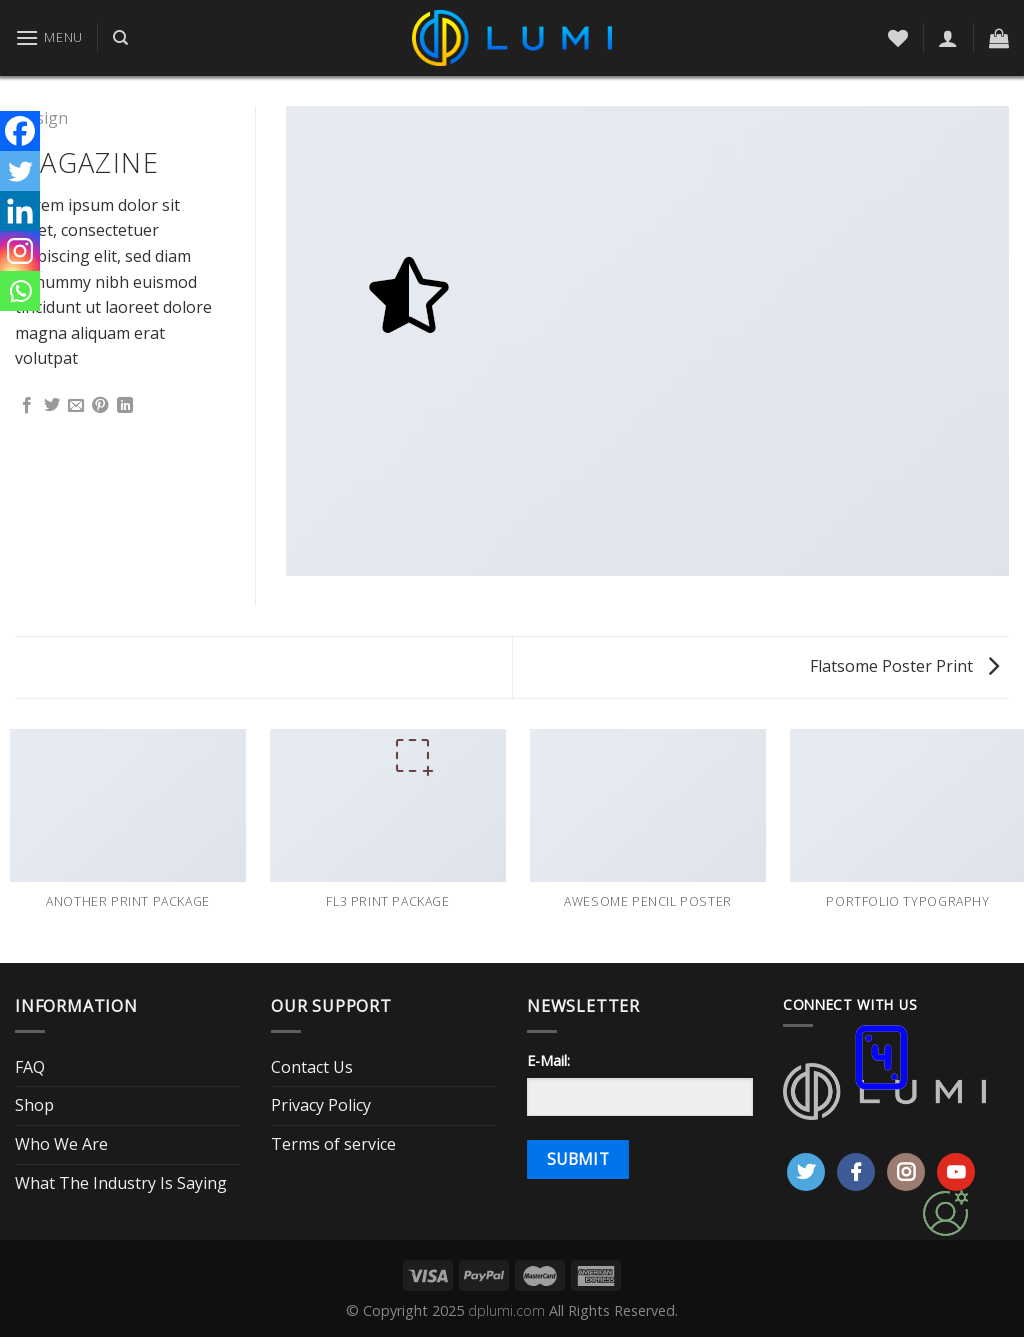  Describe the element at coordinates (945, 1213) in the screenshot. I see `access user profile settings` at that location.